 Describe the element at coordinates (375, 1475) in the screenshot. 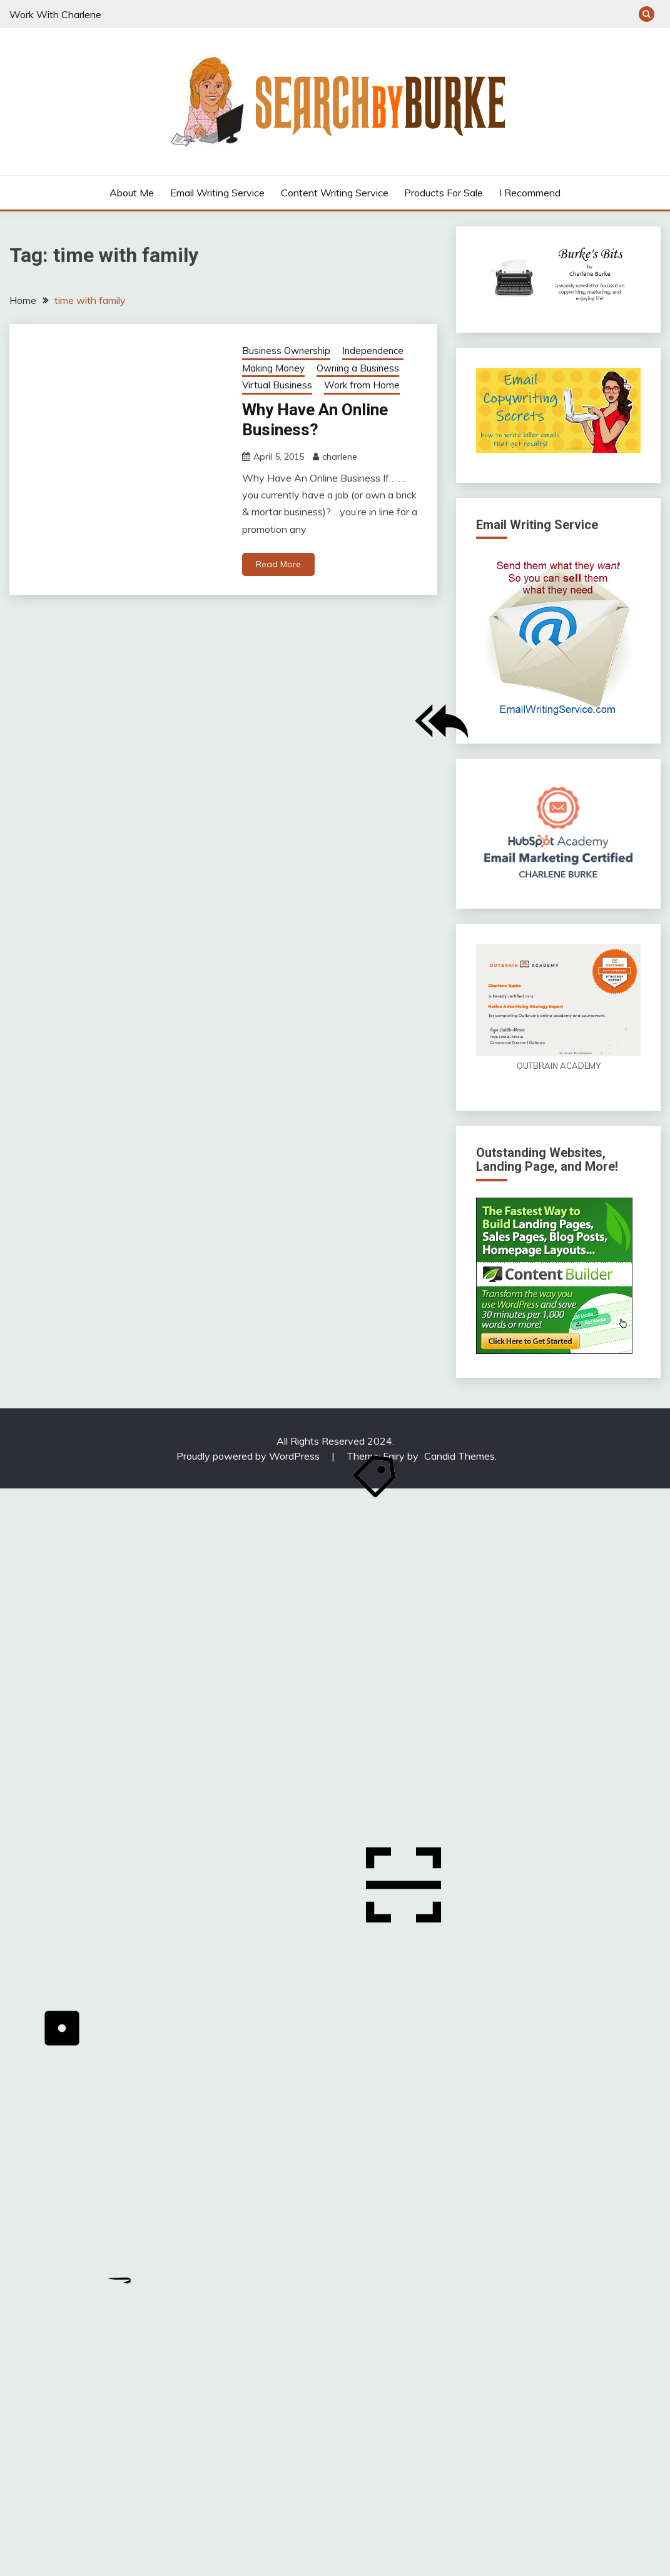

I see `view or apply a price tag to an item` at that location.